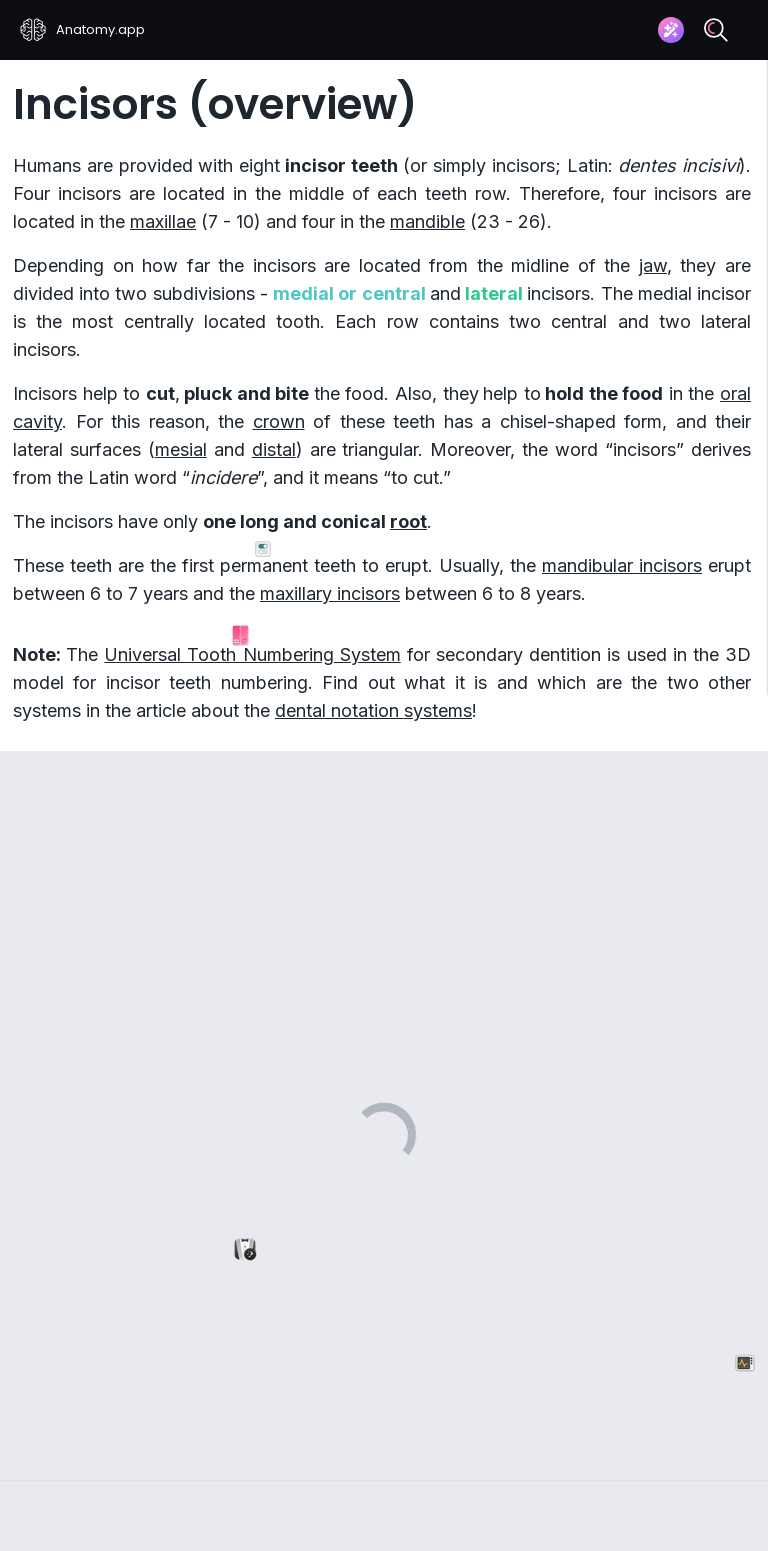  I want to click on customize plasma desktop theme settings, so click(245, 1249).